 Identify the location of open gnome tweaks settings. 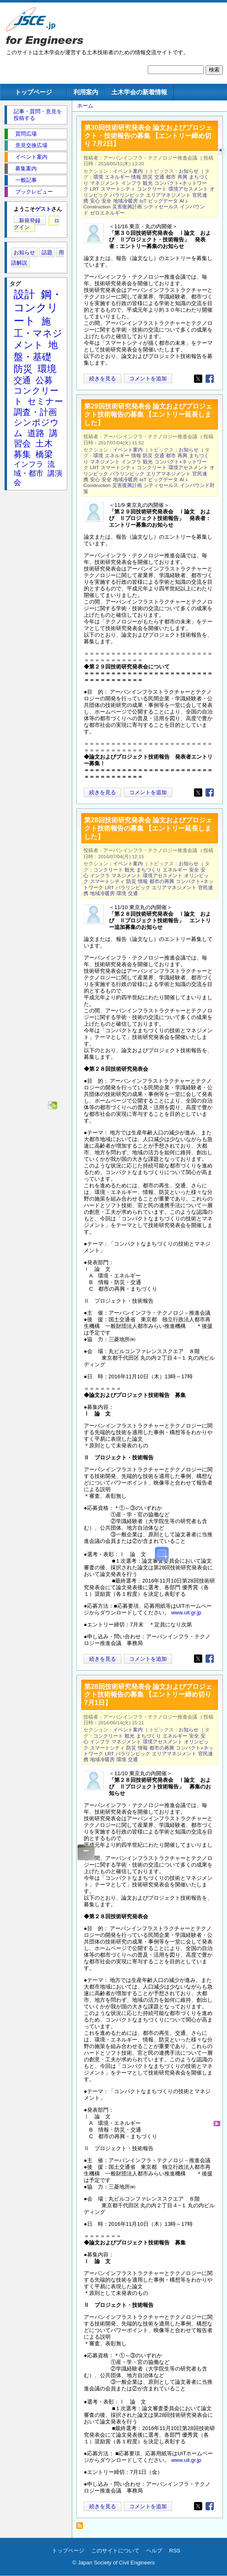
(221, 151).